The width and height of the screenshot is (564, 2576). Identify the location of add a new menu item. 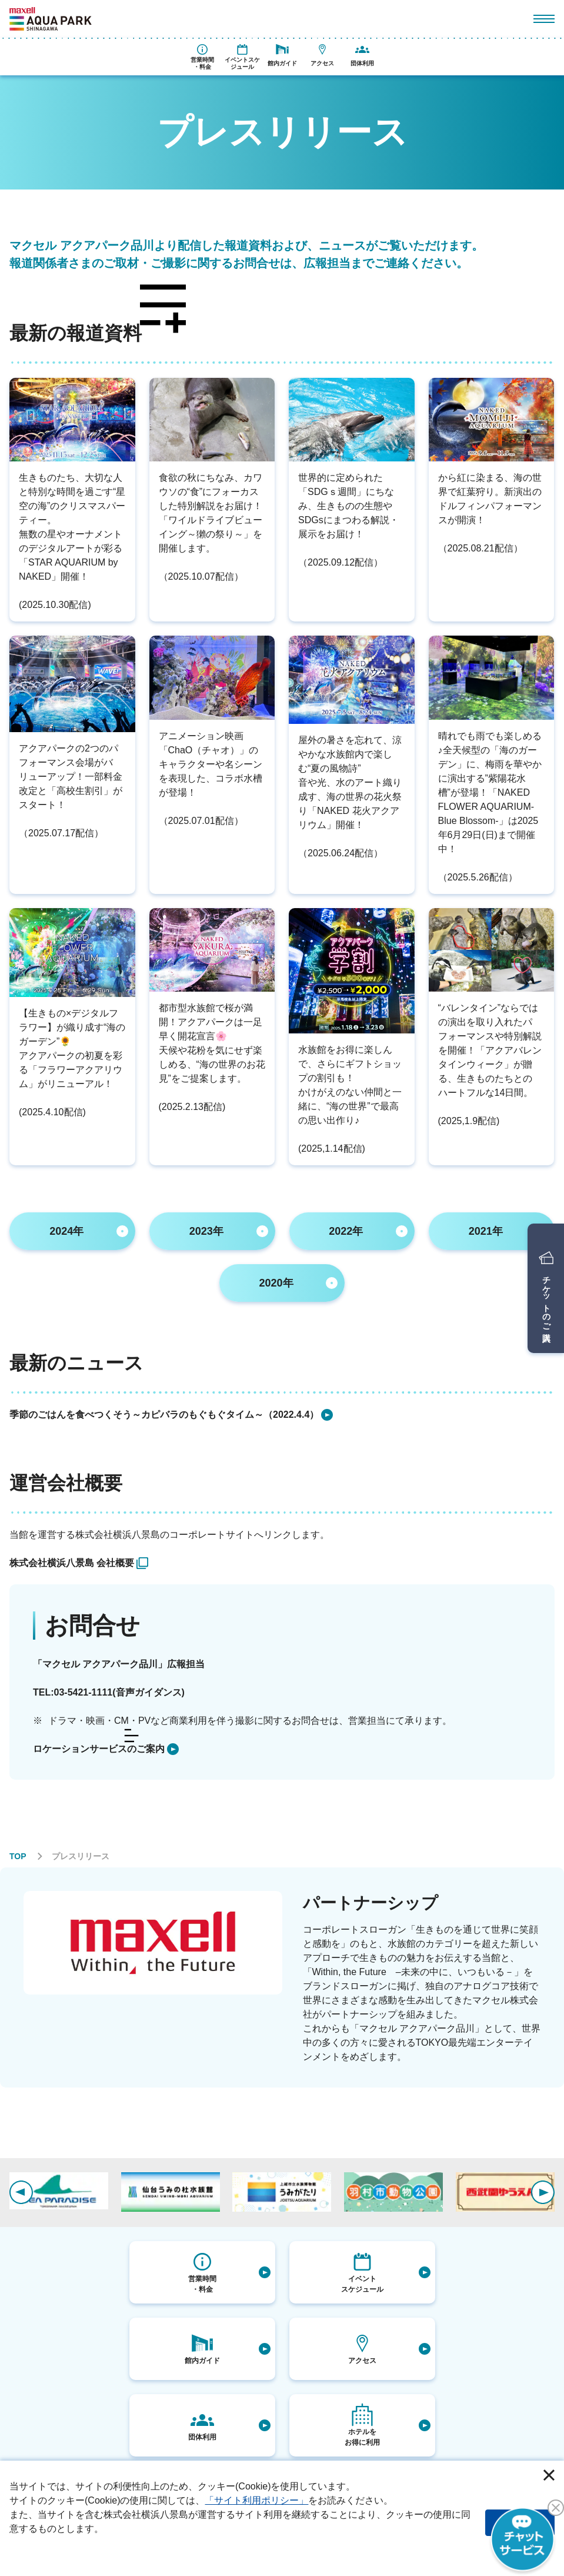
(163, 305).